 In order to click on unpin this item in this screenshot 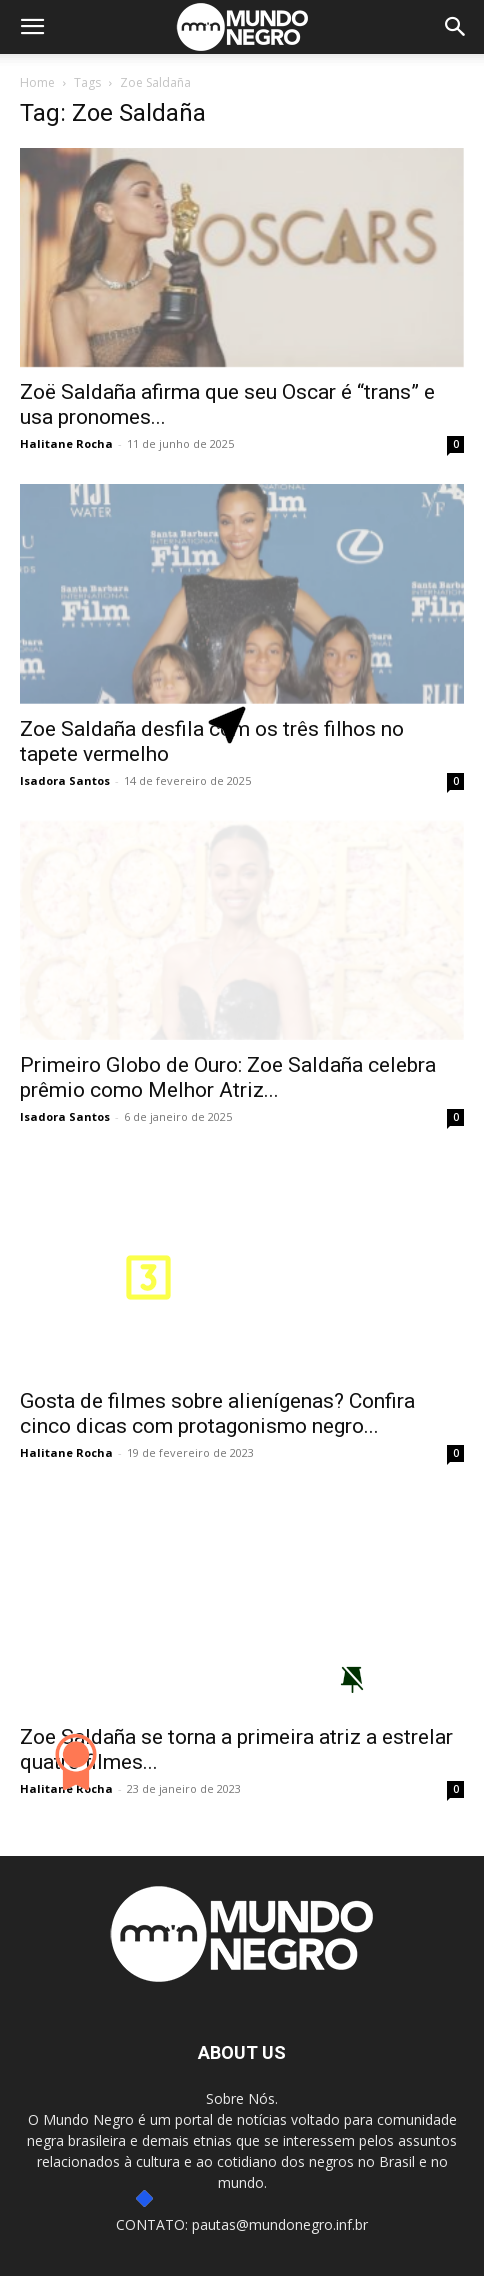, I will do `click(352, 1678)`.